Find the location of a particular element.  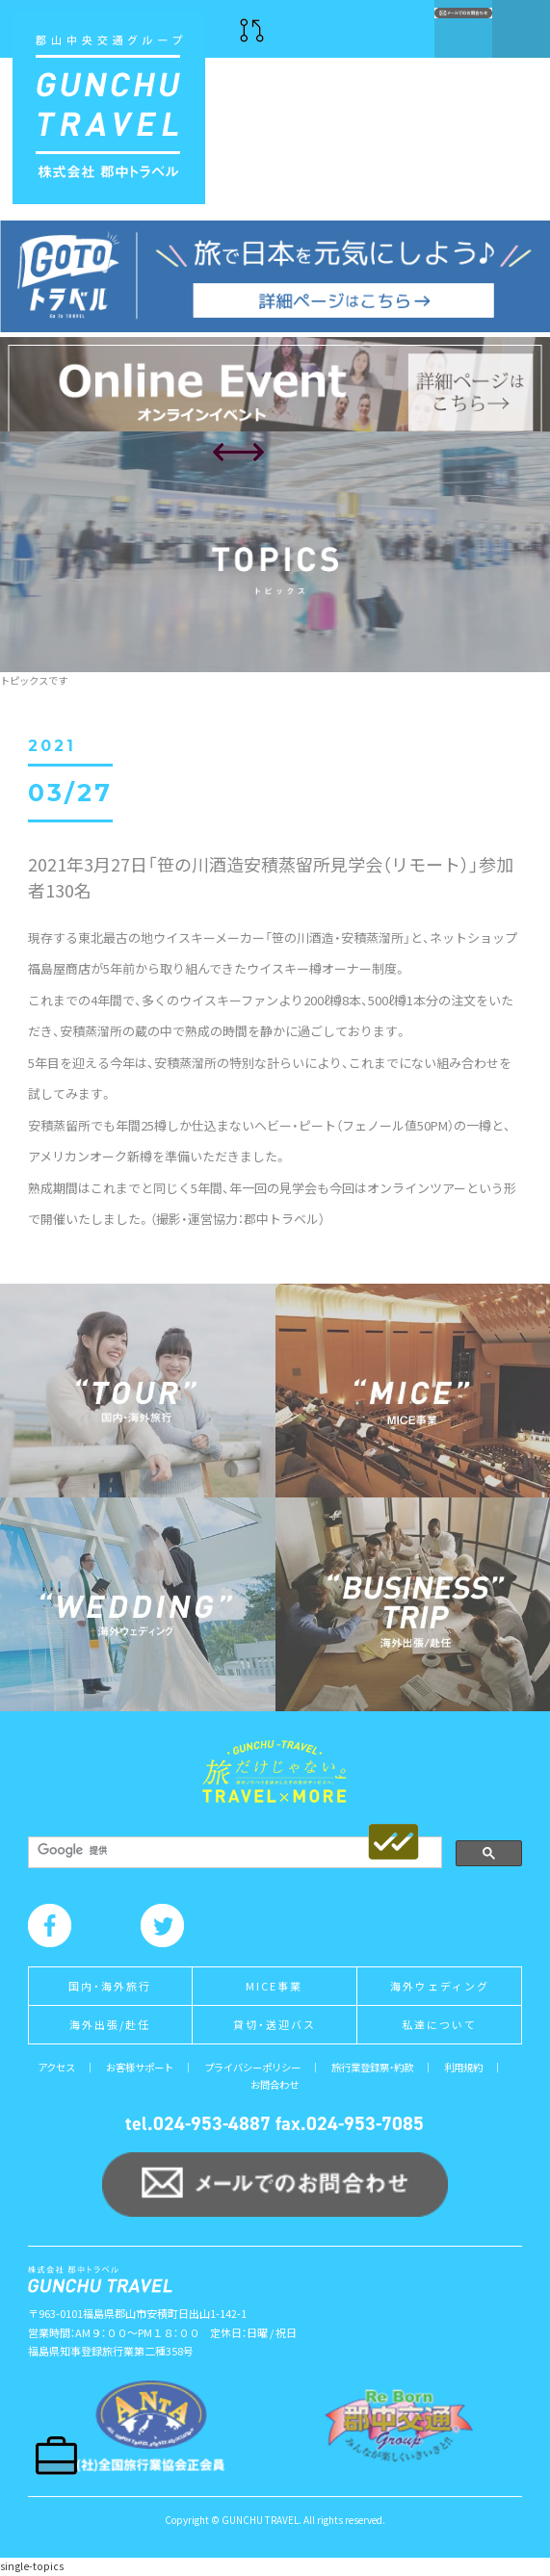

access travel or trip planning features is located at coordinates (56, 2457).